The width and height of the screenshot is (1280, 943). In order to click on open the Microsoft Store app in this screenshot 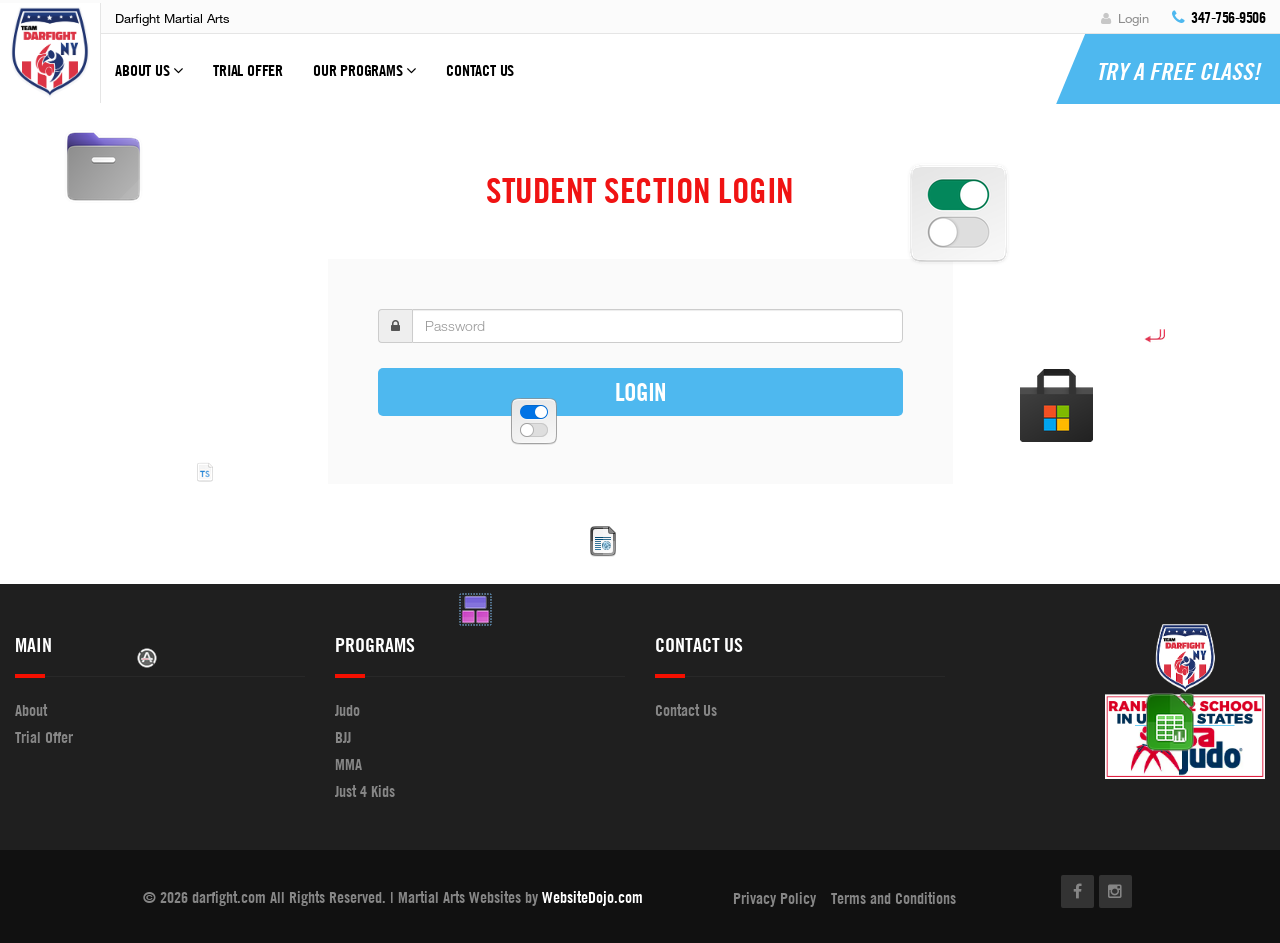, I will do `click(1056, 405)`.